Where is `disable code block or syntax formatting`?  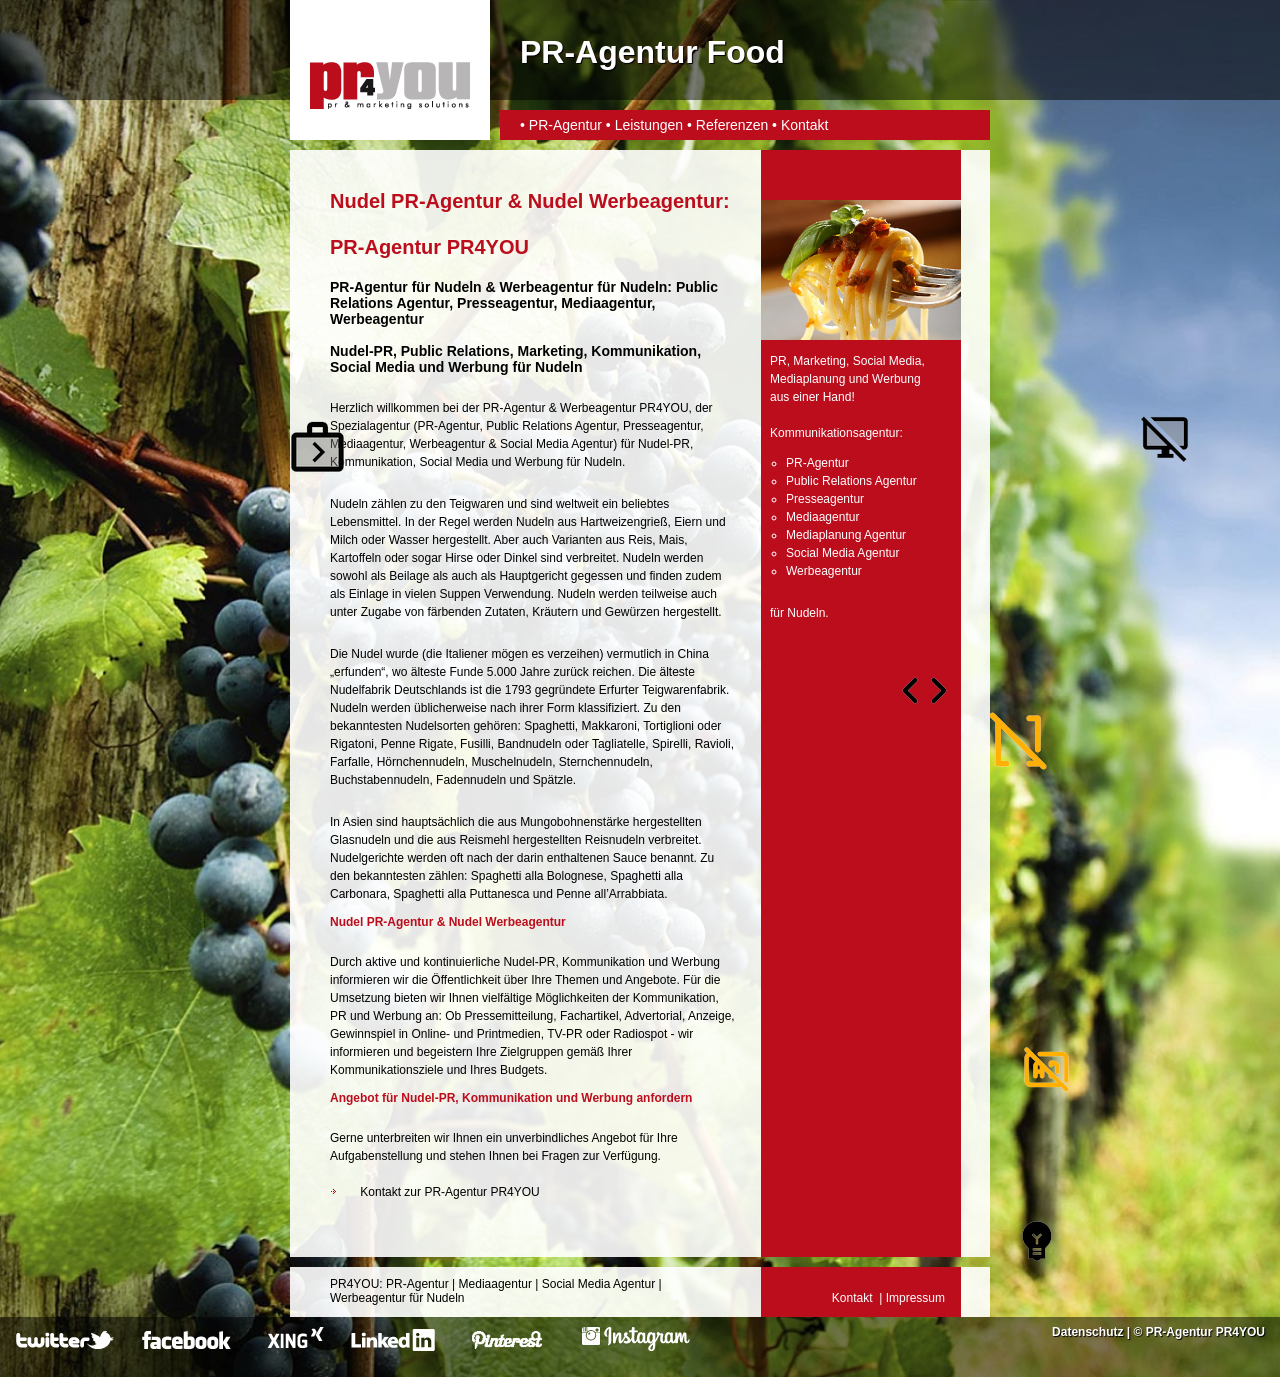
disable code block or syntax formatting is located at coordinates (1018, 741).